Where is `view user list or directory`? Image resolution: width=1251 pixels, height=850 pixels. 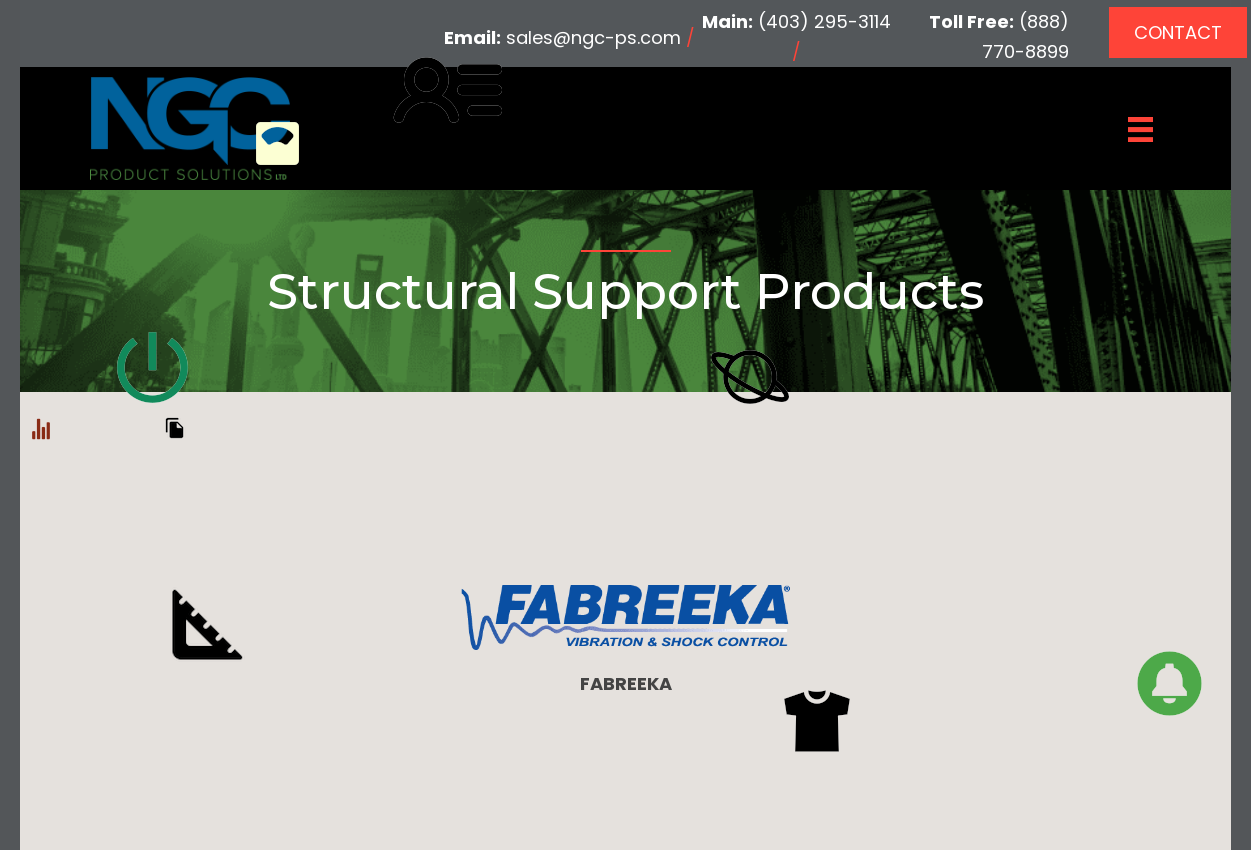 view user list or directory is located at coordinates (447, 90).